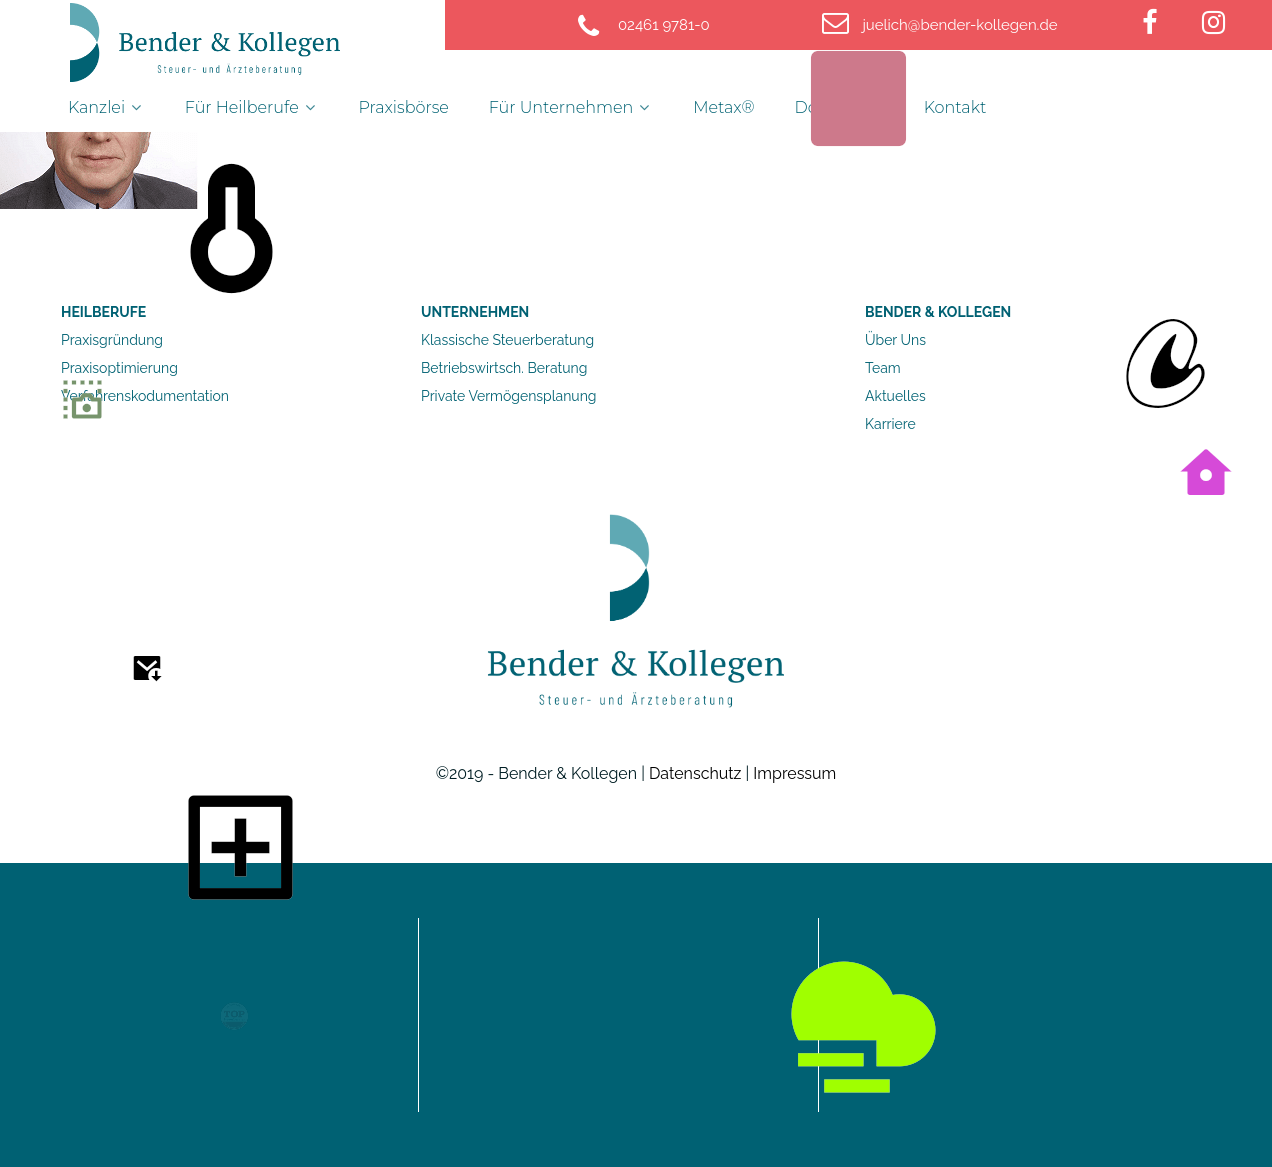 The image size is (1272, 1167). What do you see at coordinates (1206, 474) in the screenshot?
I see `navigate to home screen` at bounding box center [1206, 474].